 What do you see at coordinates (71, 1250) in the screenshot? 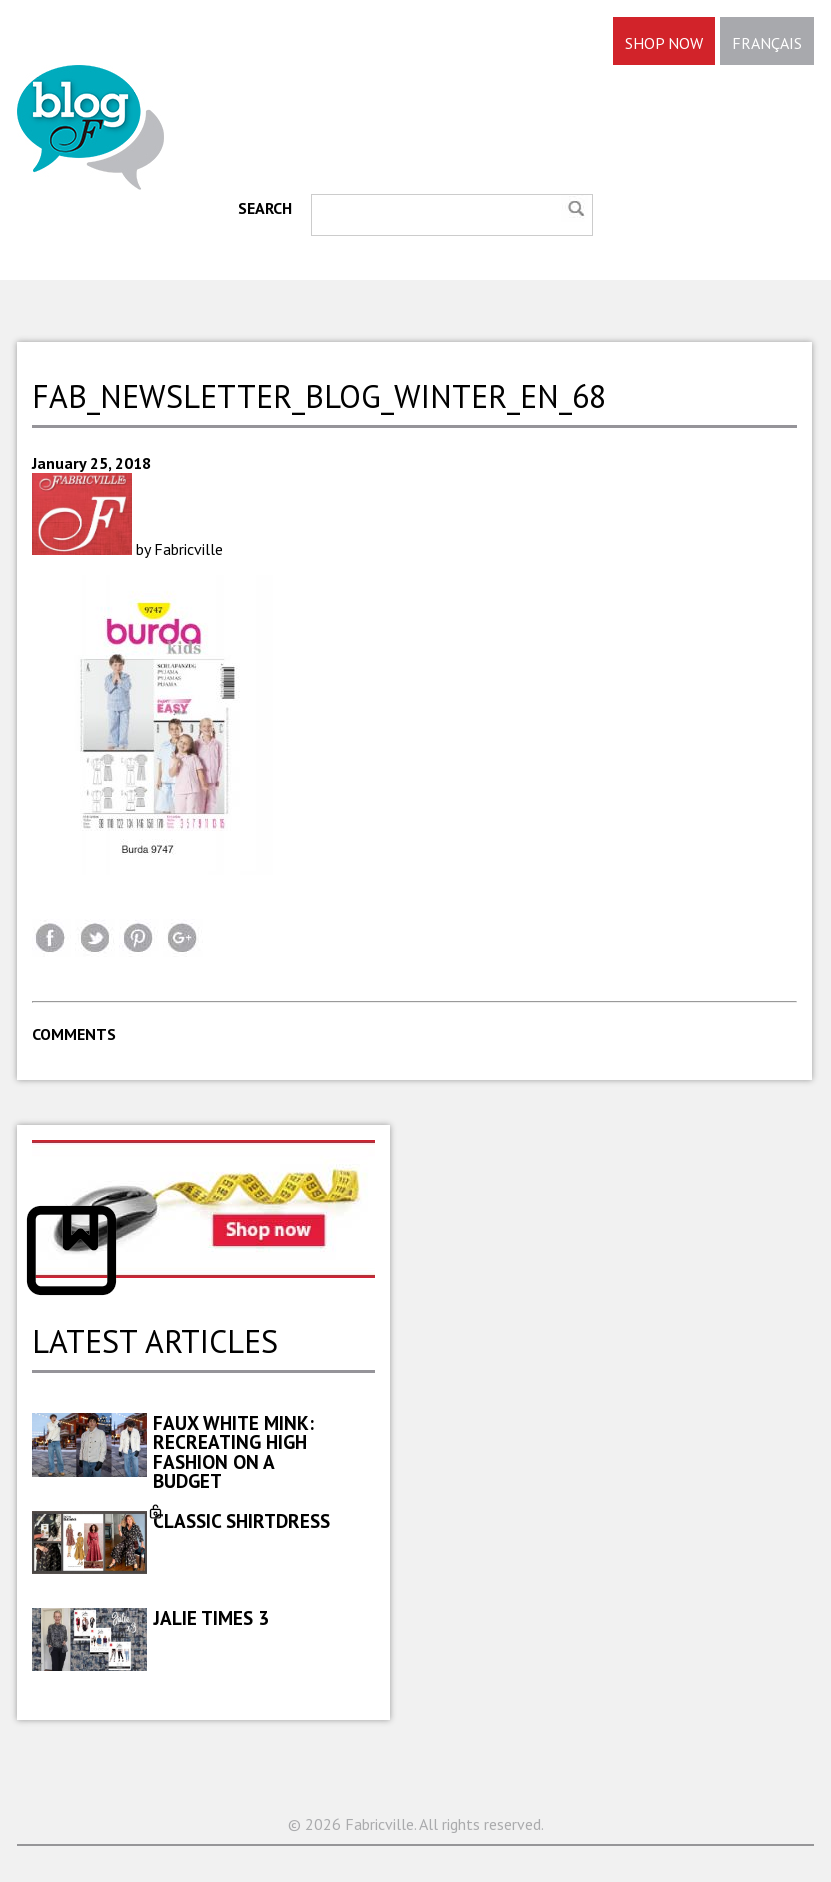
I see `view your music album collection` at bounding box center [71, 1250].